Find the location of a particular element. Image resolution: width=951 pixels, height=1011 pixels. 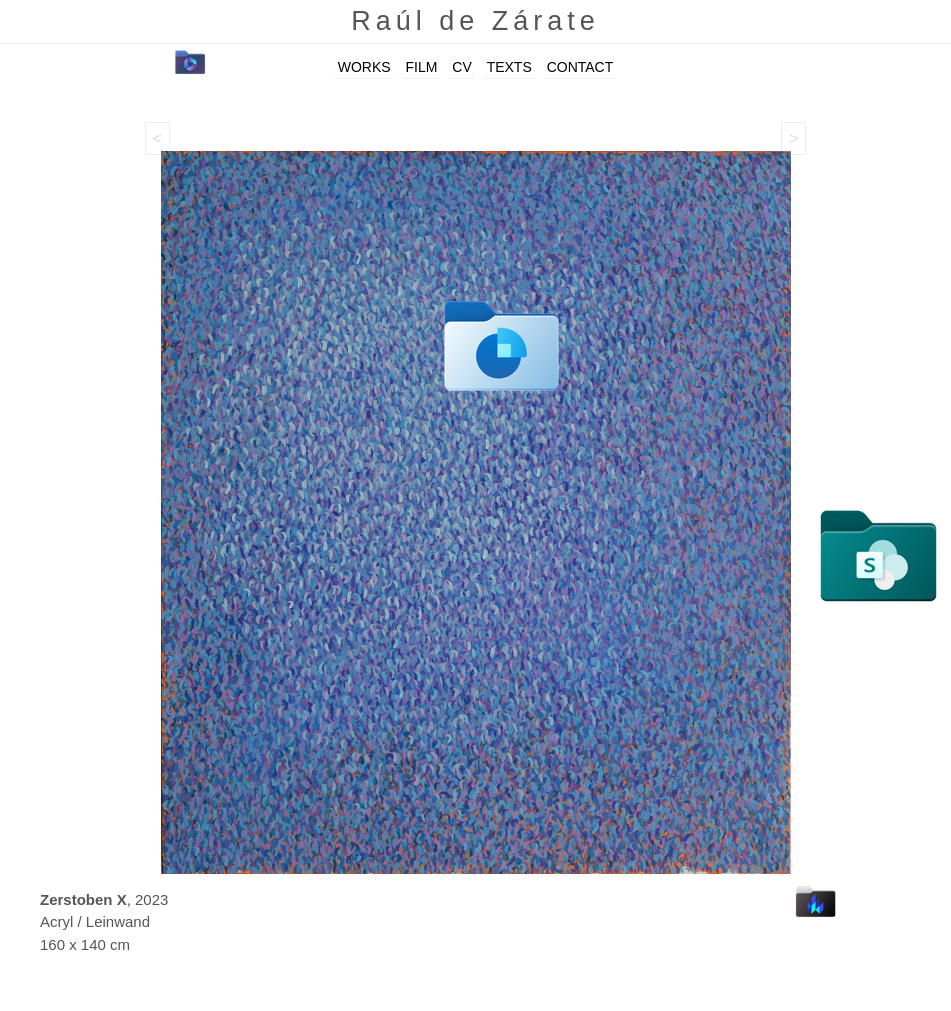

open microsoft dynamics 365 sales folder is located at coordinates (501, 349).